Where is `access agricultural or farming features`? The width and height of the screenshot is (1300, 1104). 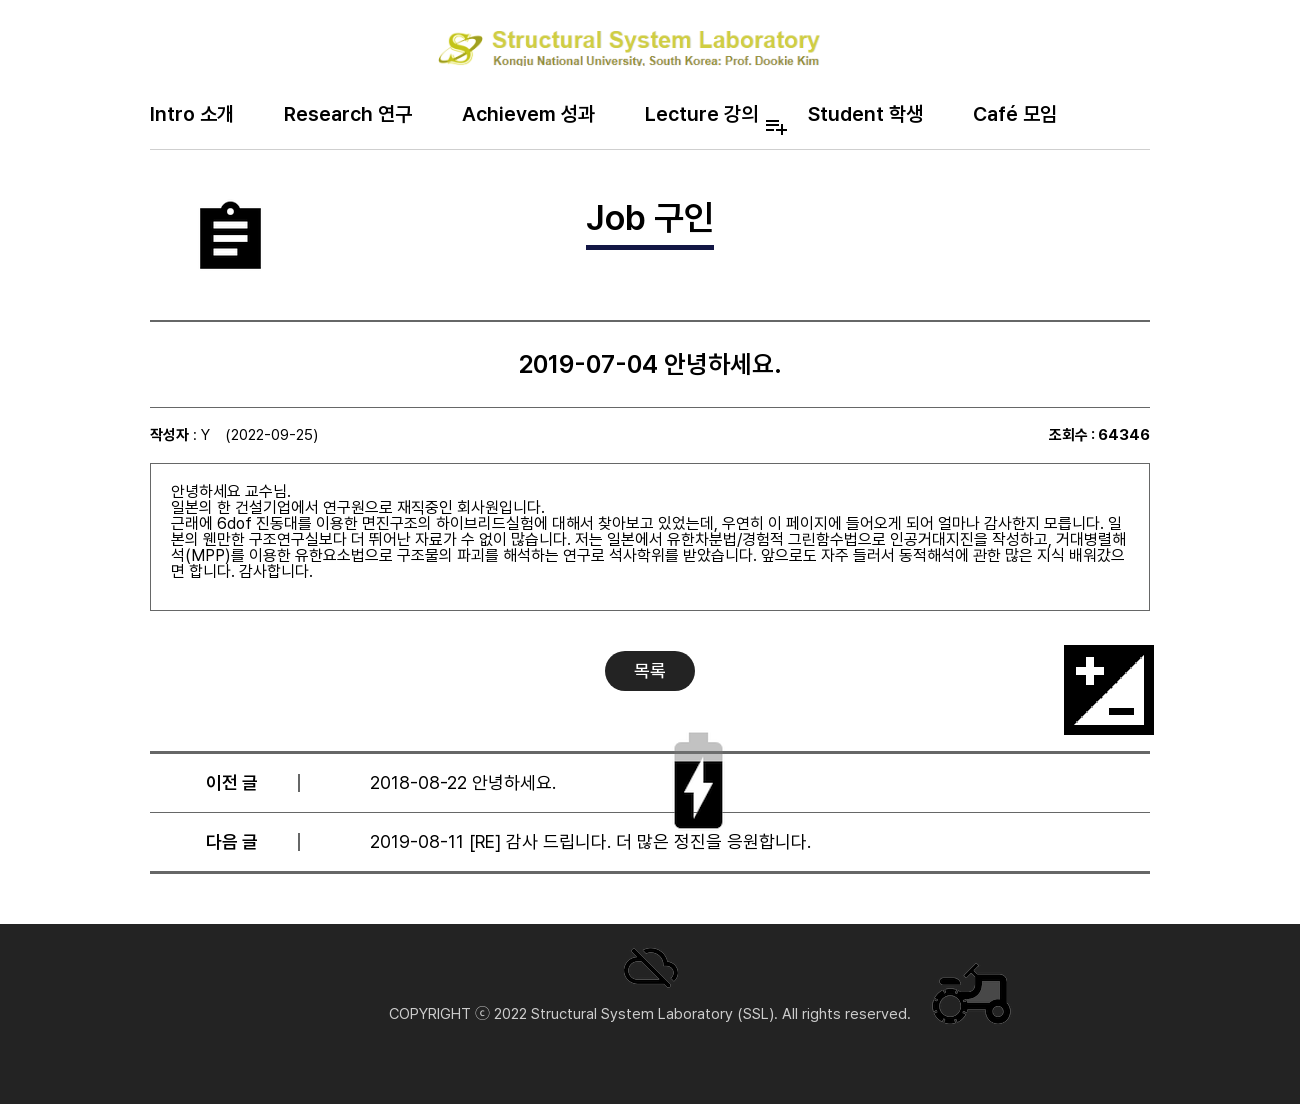 access agricultural or farming features is located at coordinates (971, 995).